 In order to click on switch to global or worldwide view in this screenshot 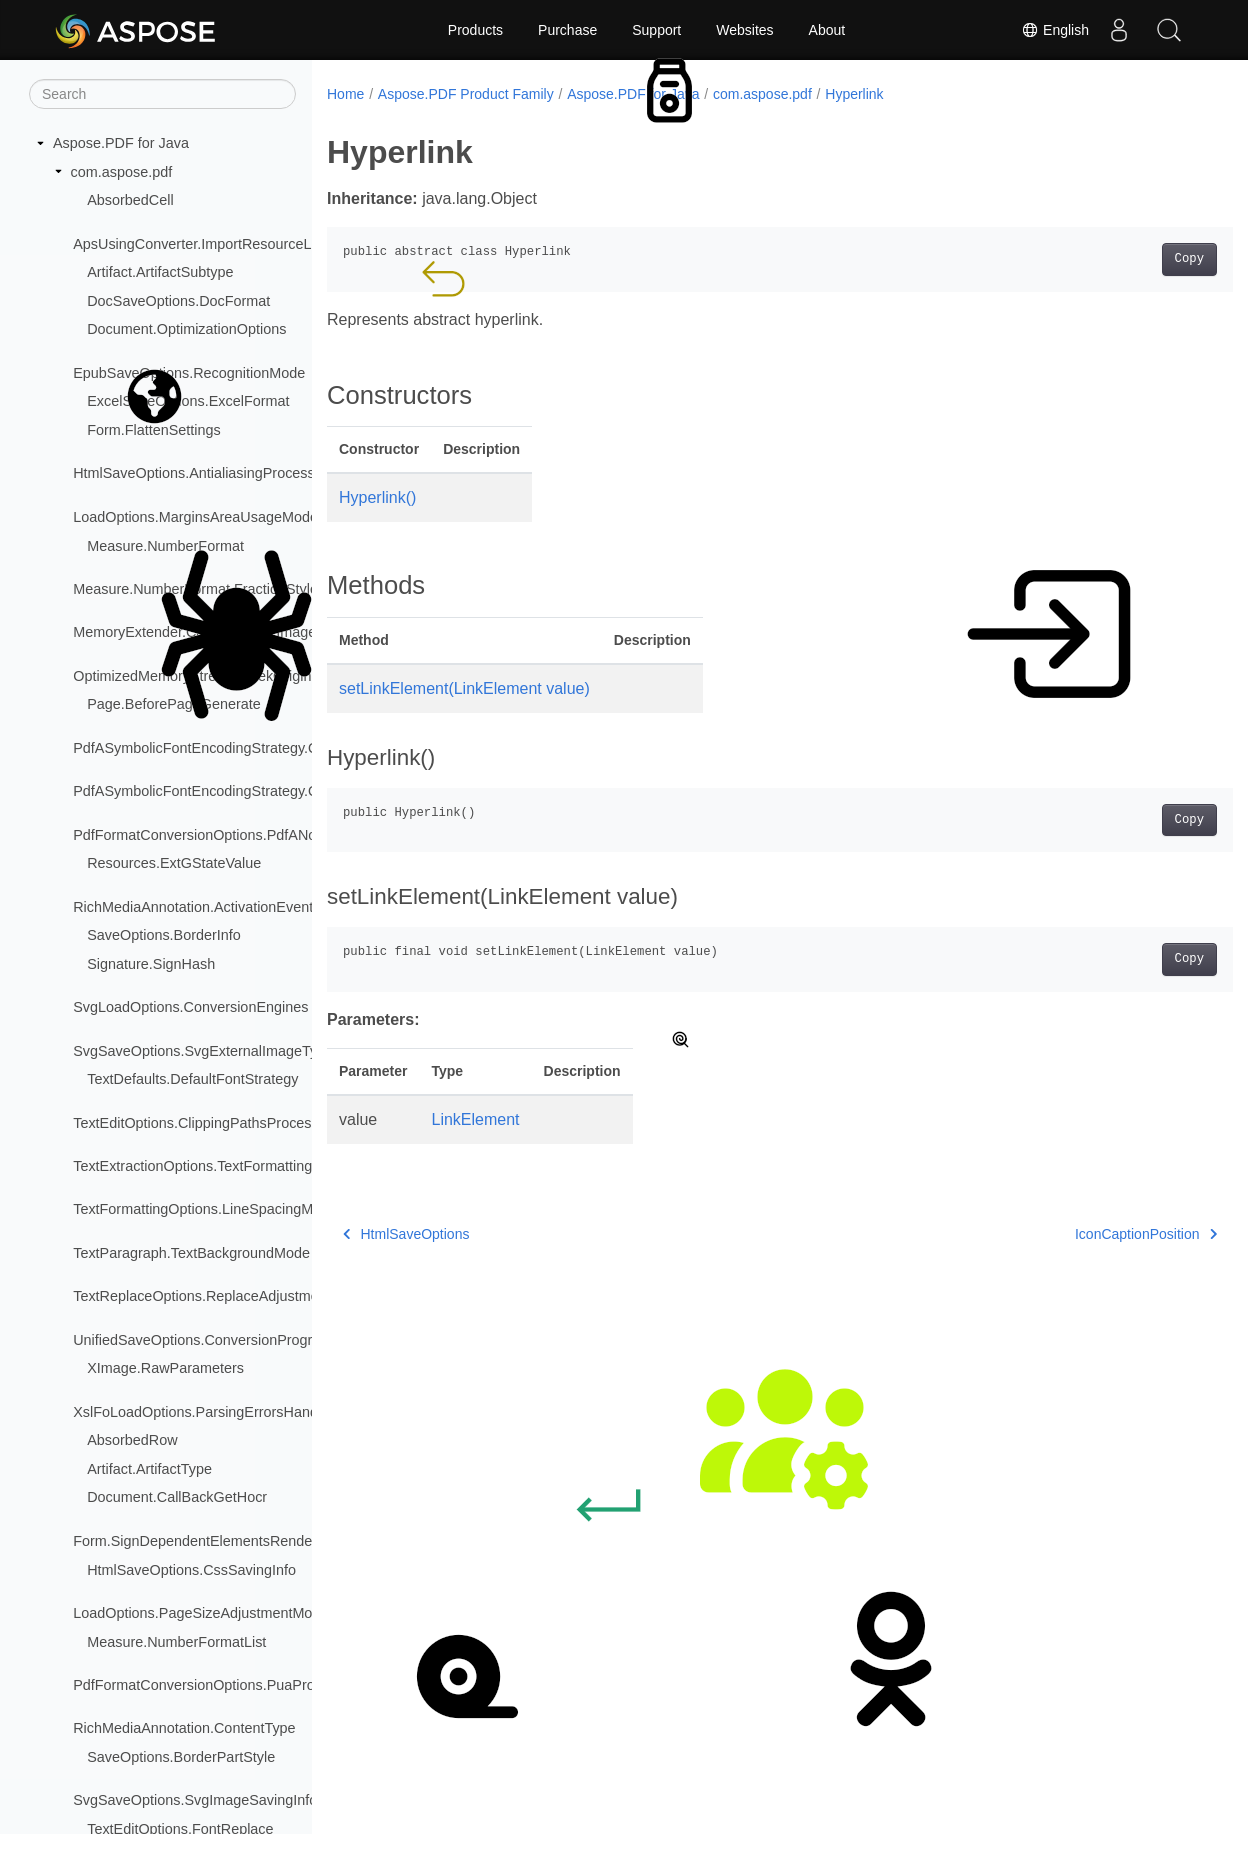, I will do `click(154, 396)`.